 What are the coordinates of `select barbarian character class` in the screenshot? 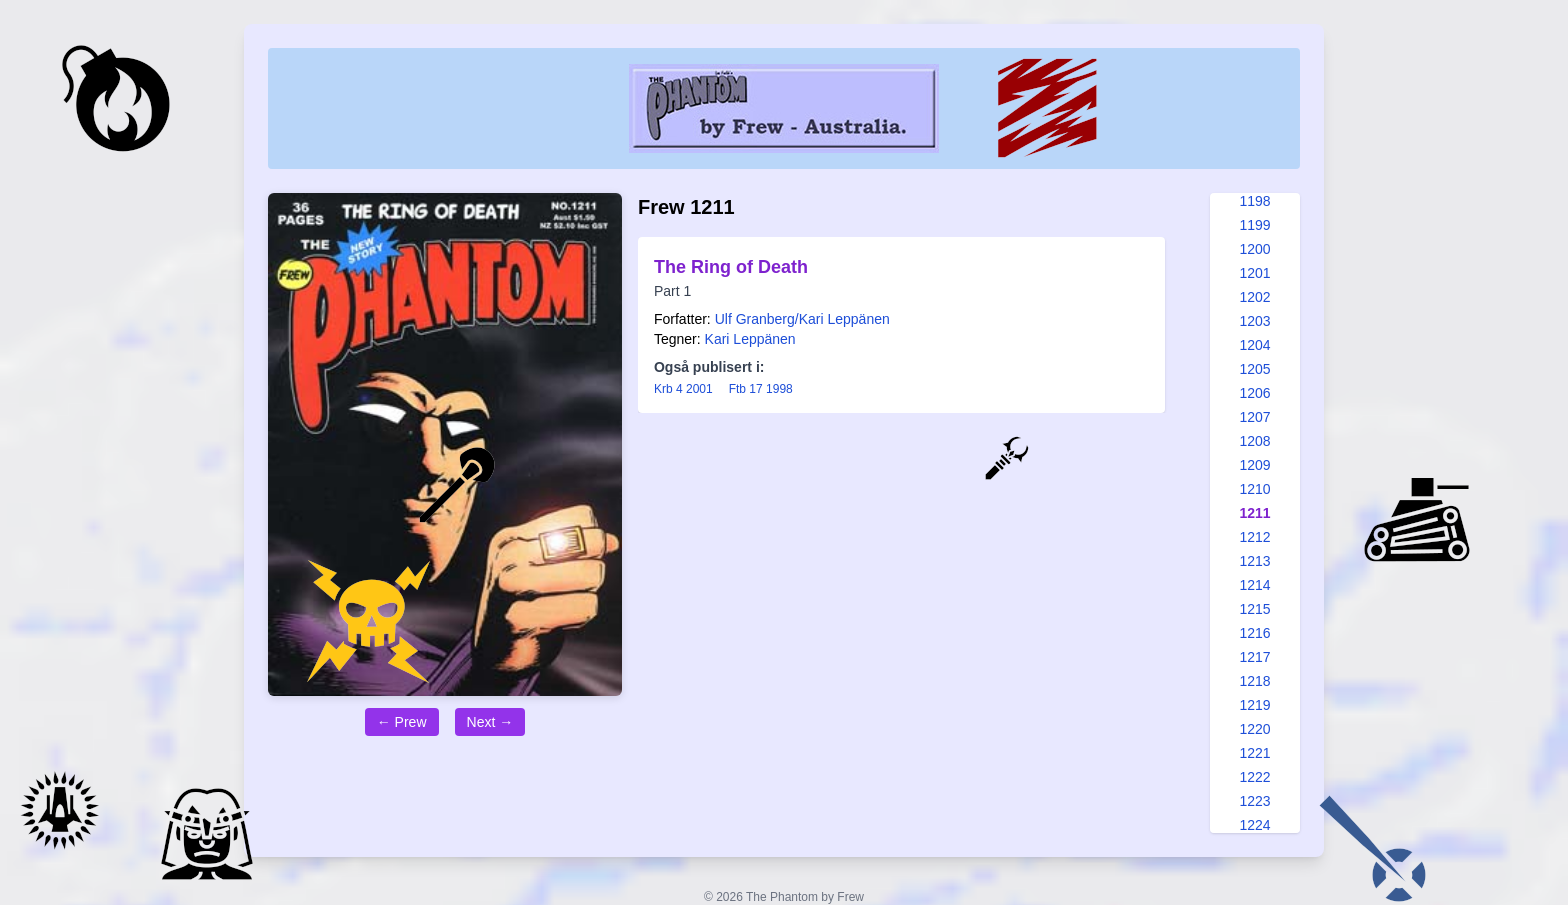 It's located at (207, 834).